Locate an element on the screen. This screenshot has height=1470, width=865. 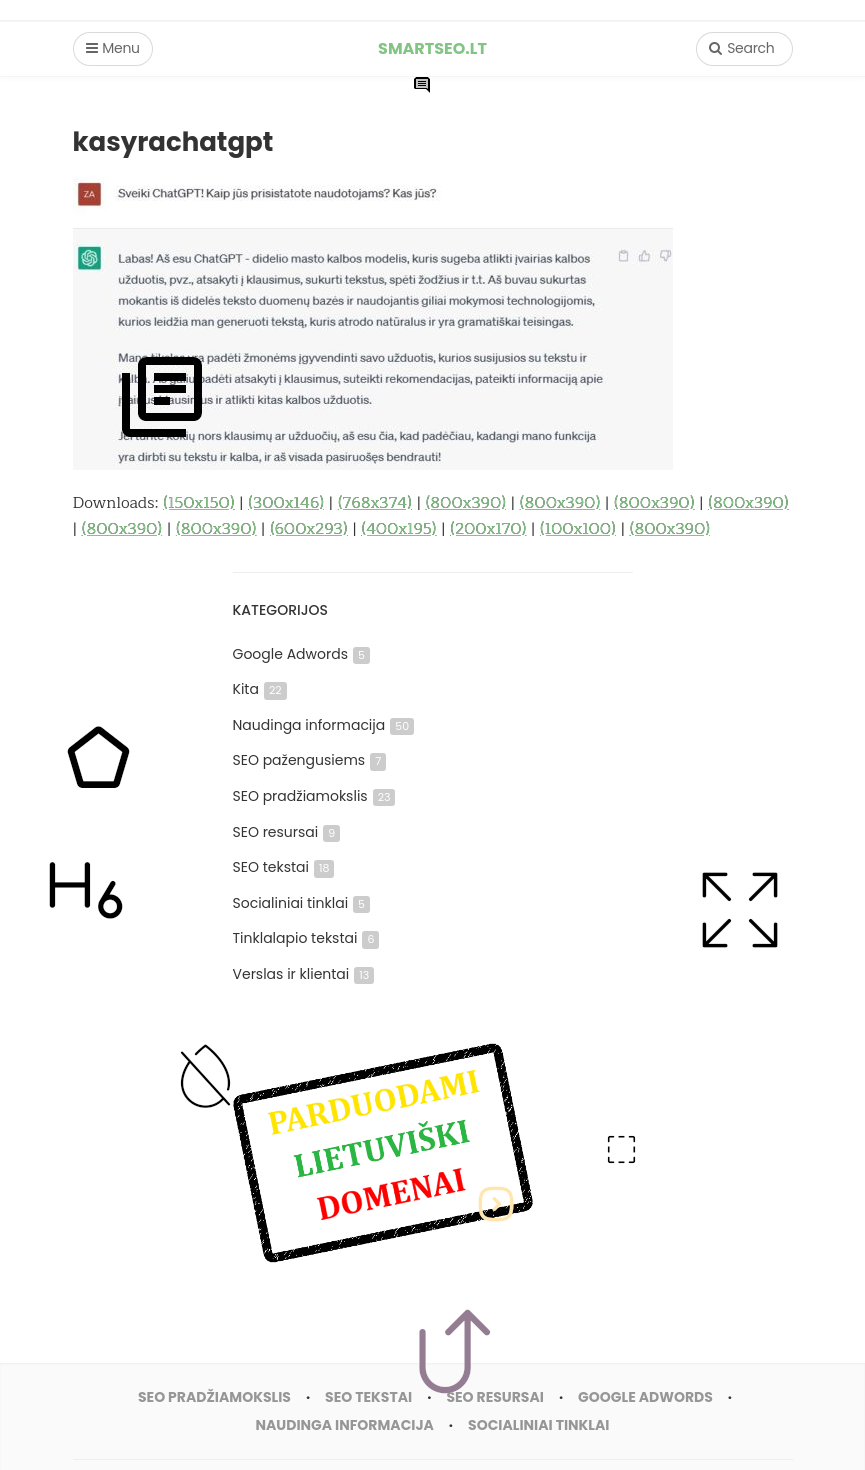
format text as heading level 6 is located at coordinates (82, 889).